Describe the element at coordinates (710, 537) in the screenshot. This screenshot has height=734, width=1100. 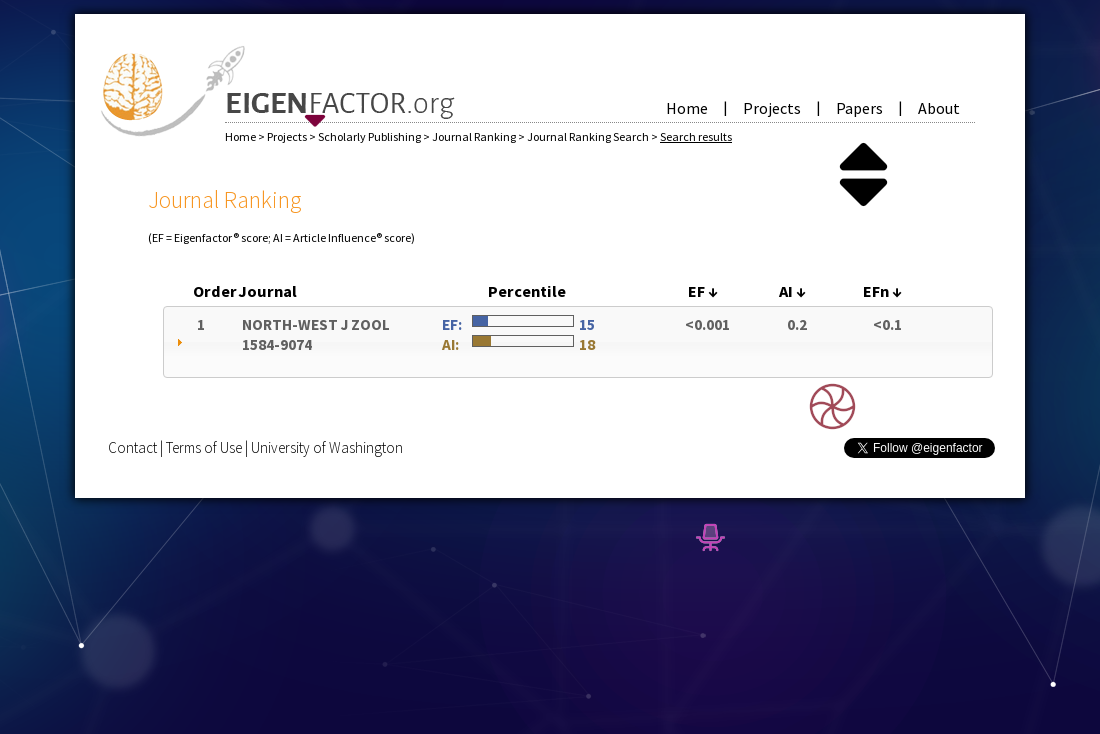
I see `office or workspace settings` at that location.